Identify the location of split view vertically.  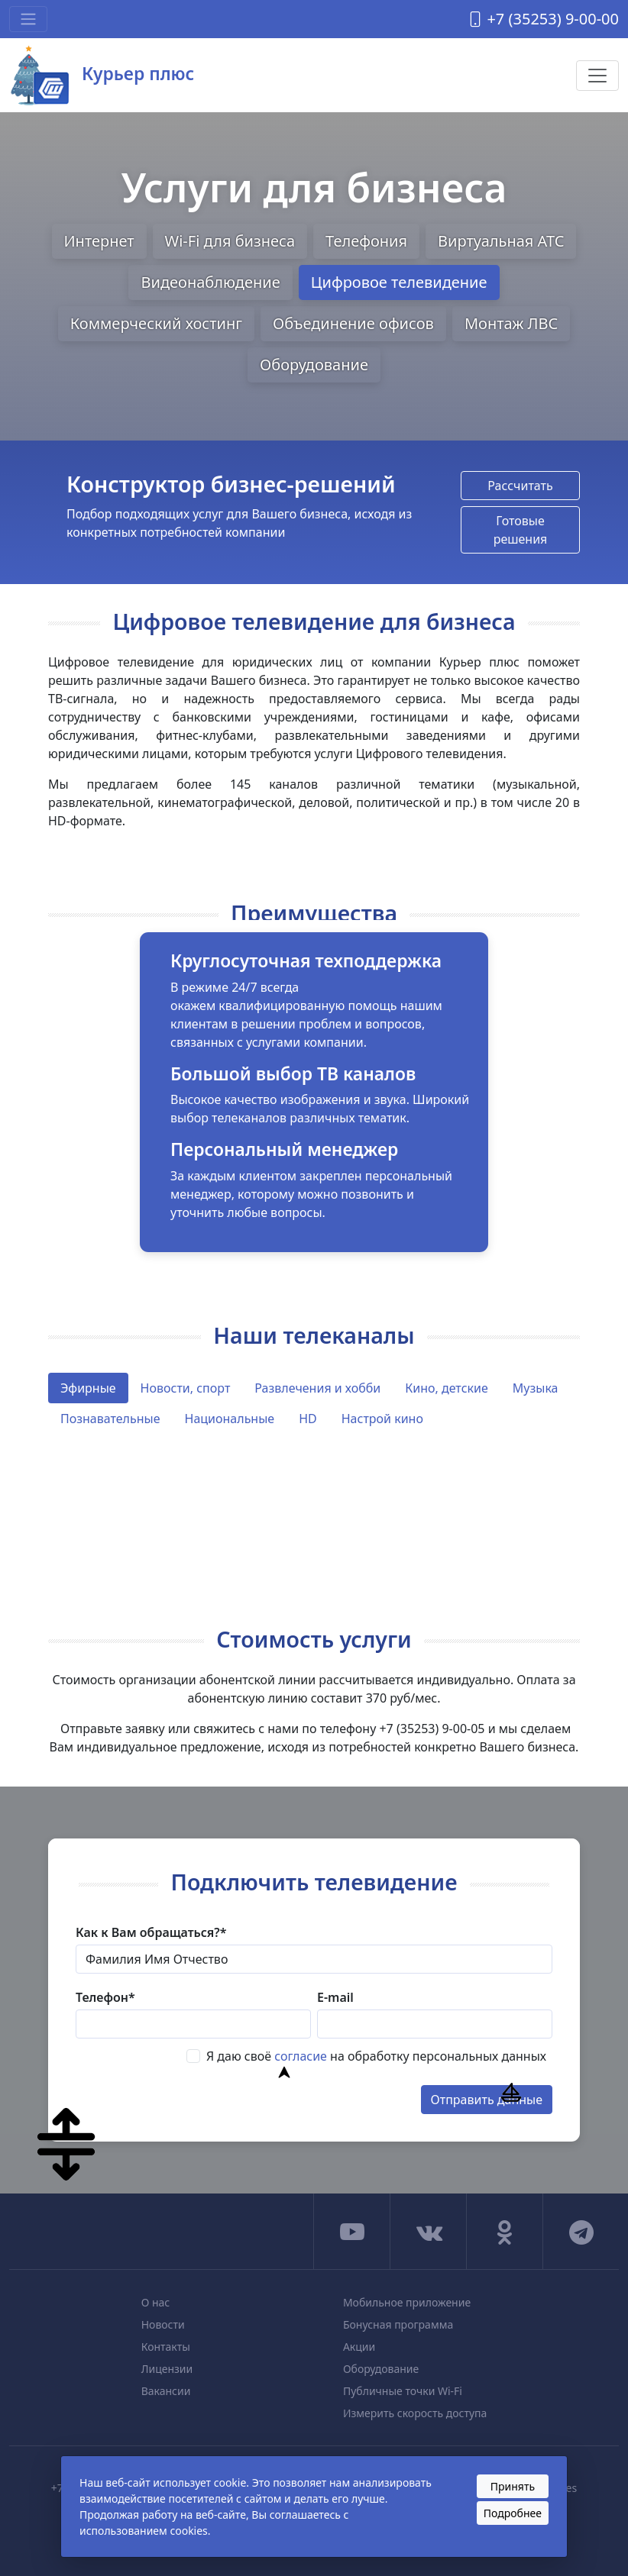
(66, 2144).